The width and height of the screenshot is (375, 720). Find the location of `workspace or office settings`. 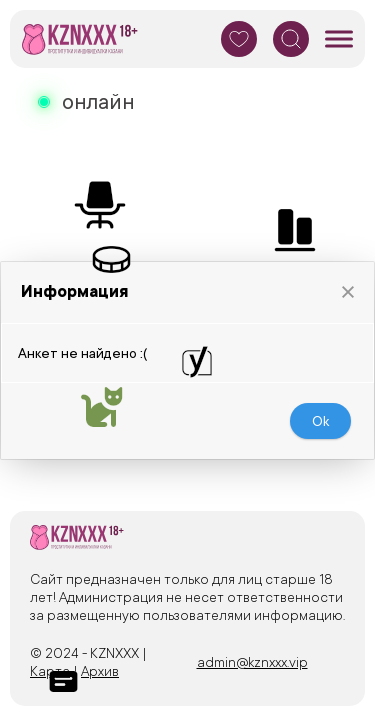

workspace or office settings is located at coordinates (100, 205).